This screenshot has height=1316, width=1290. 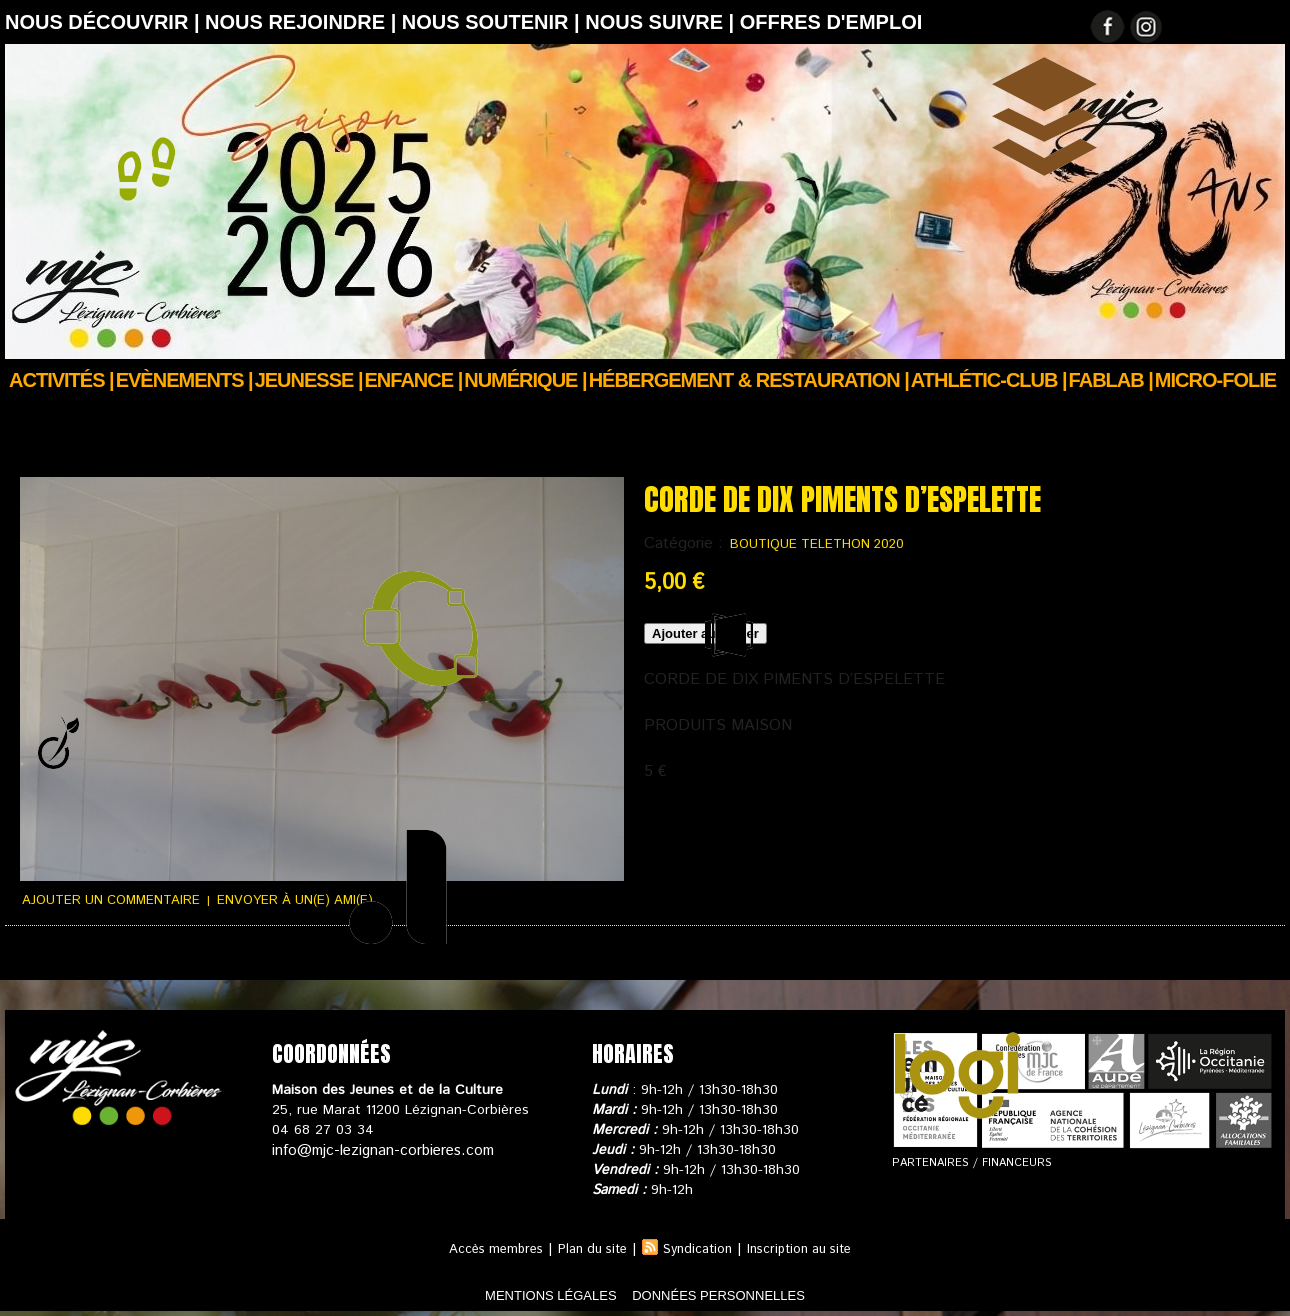 What do you see at coordinates (398, 887) in the screenshot?
I see `visit dunked portfolio website` at bounding box center [398, 887].